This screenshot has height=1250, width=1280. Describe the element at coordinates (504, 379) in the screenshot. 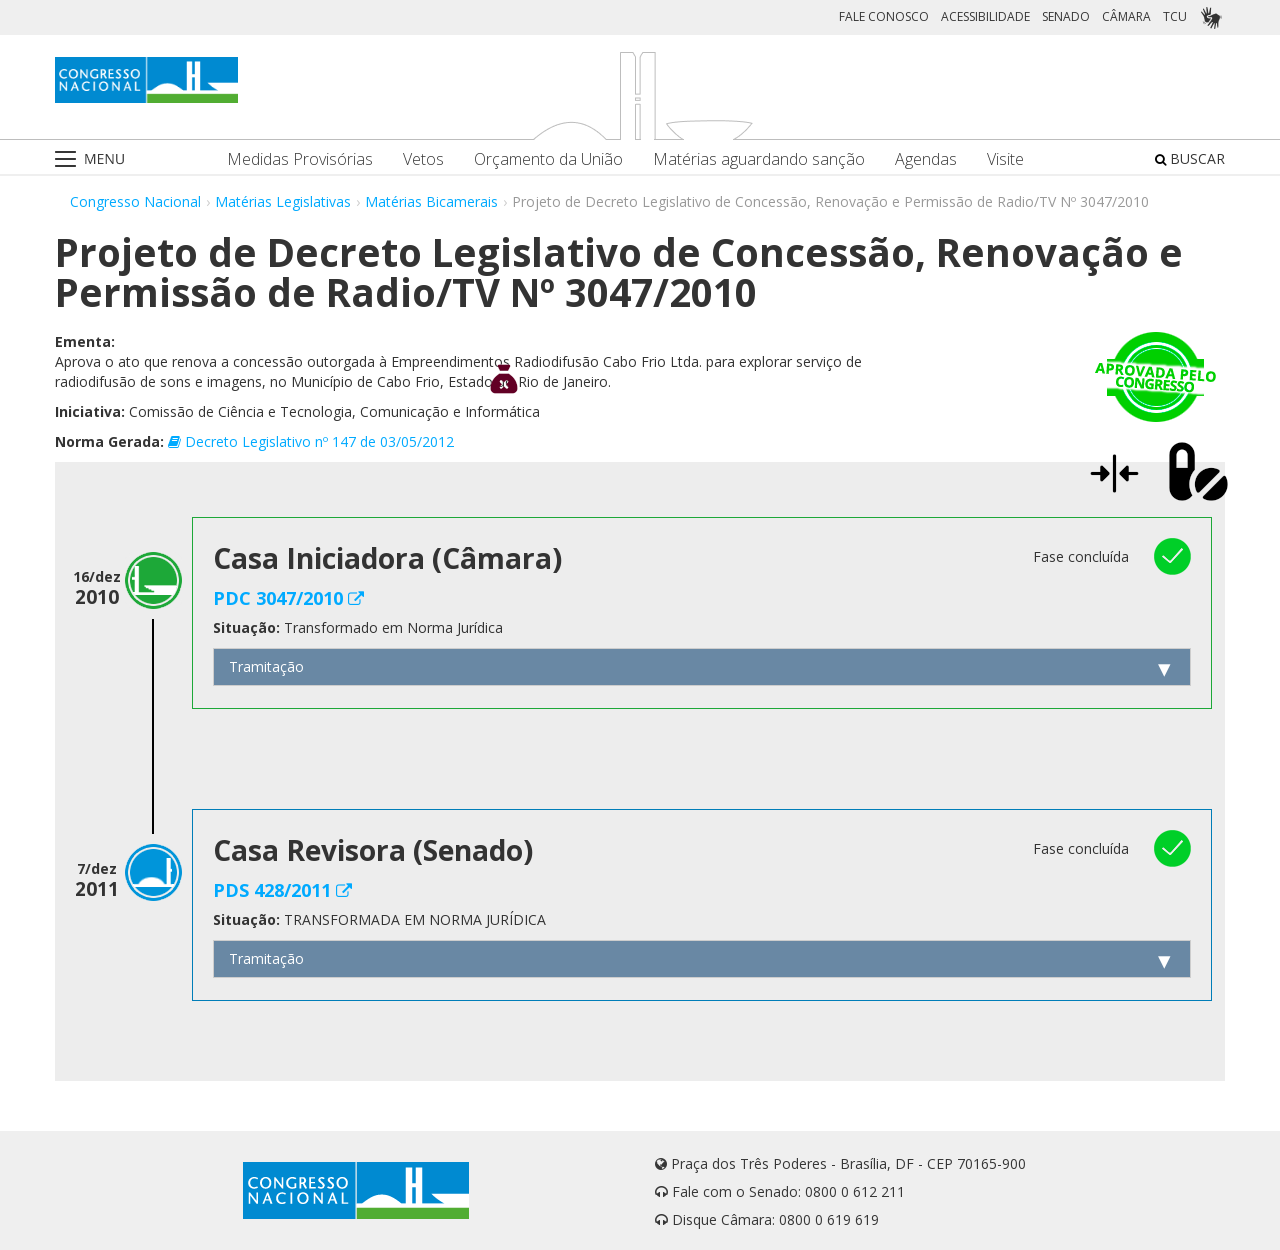

I see `remove item from cart or bag` at that location.